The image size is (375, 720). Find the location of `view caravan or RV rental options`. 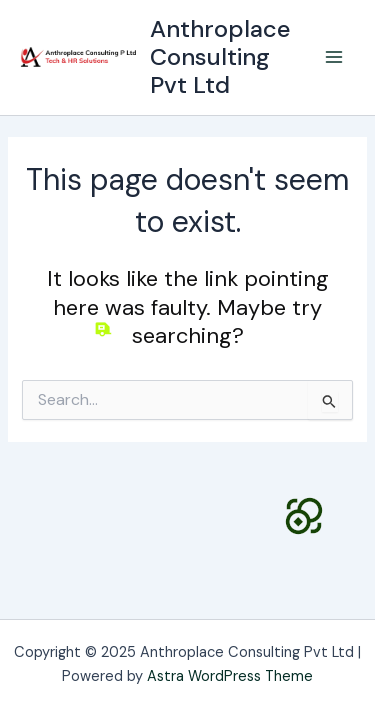

view caravan or RV rental options is located at coordinates (103, 329).